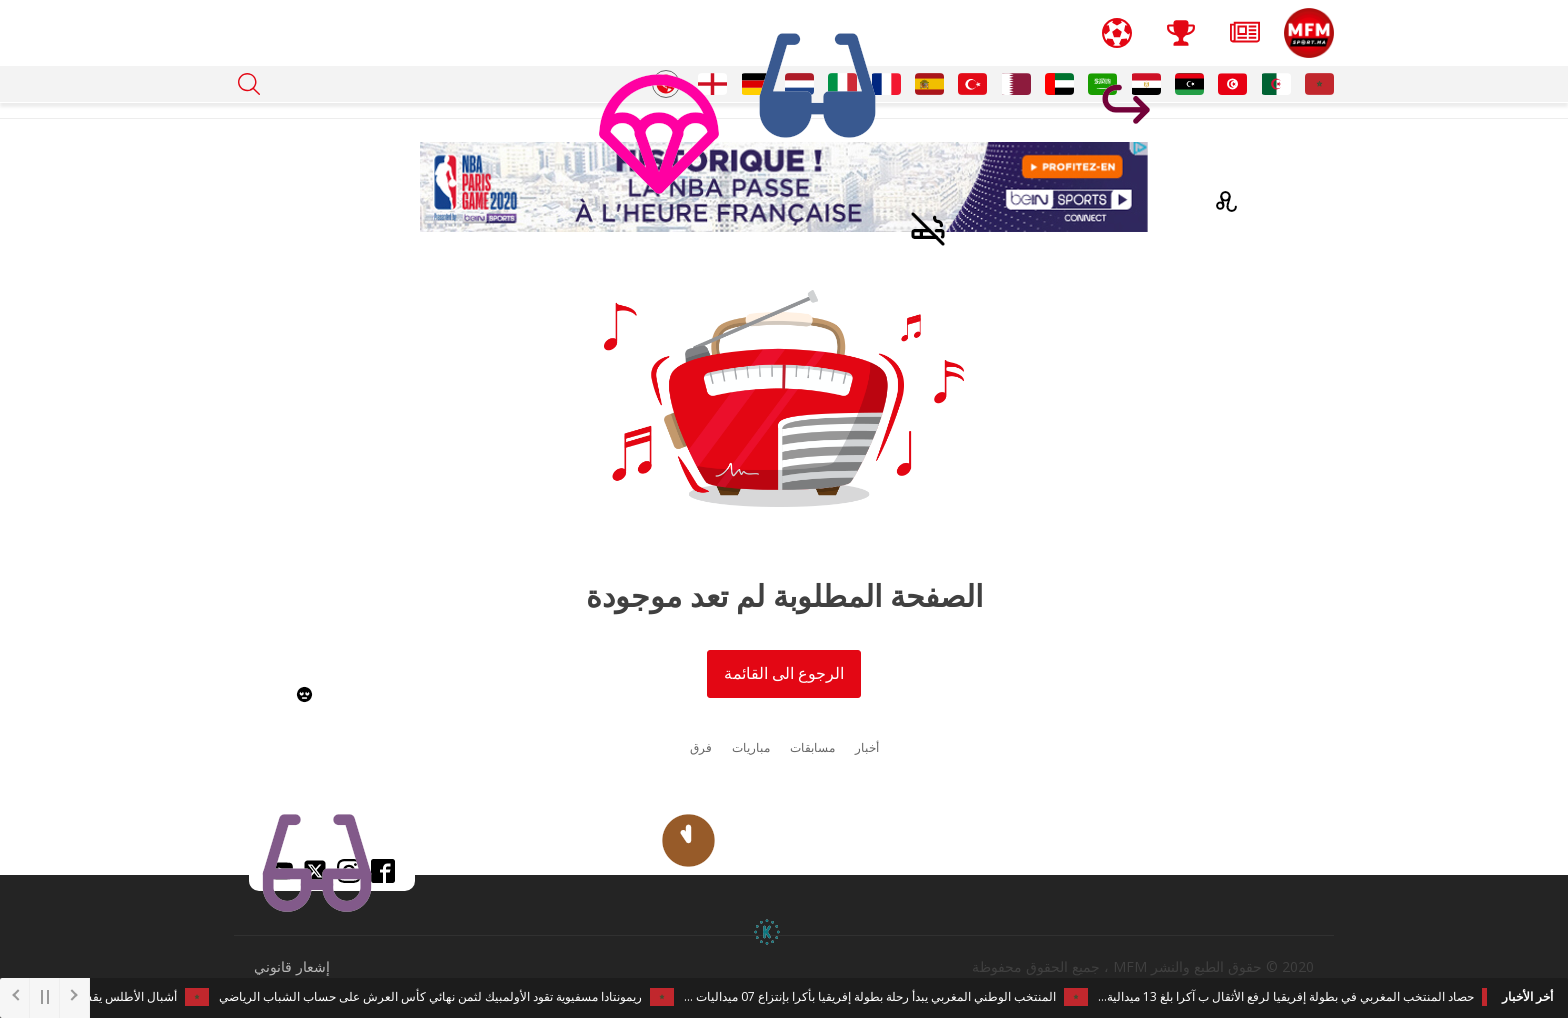 The image size is (1568, 1018). What do you see at coordinates (817, 85) in the screenshot?
I see `toggle sun protection or outdoor mode` at bounding box center [817, 85].